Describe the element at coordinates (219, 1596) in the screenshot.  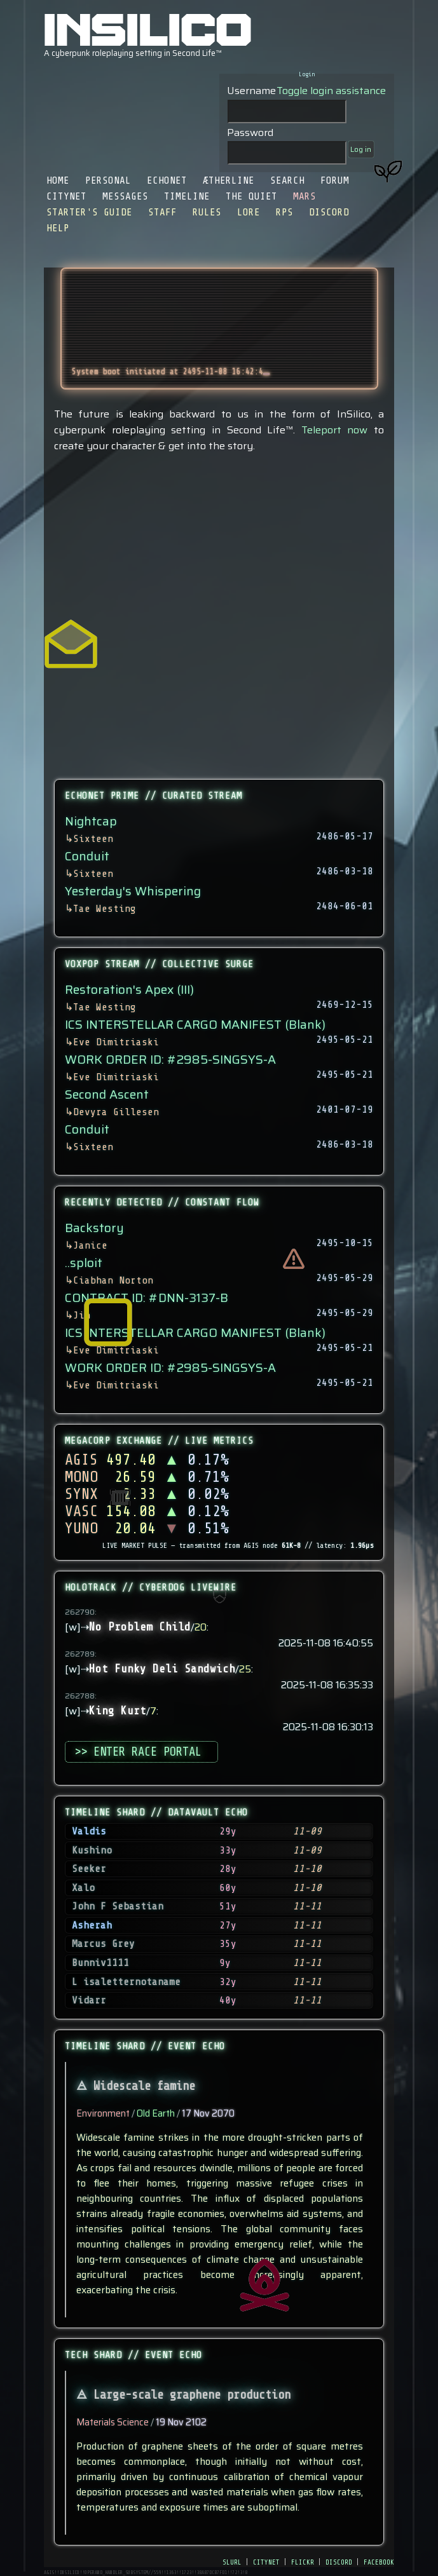
I see `access security or protection settings` at that location.